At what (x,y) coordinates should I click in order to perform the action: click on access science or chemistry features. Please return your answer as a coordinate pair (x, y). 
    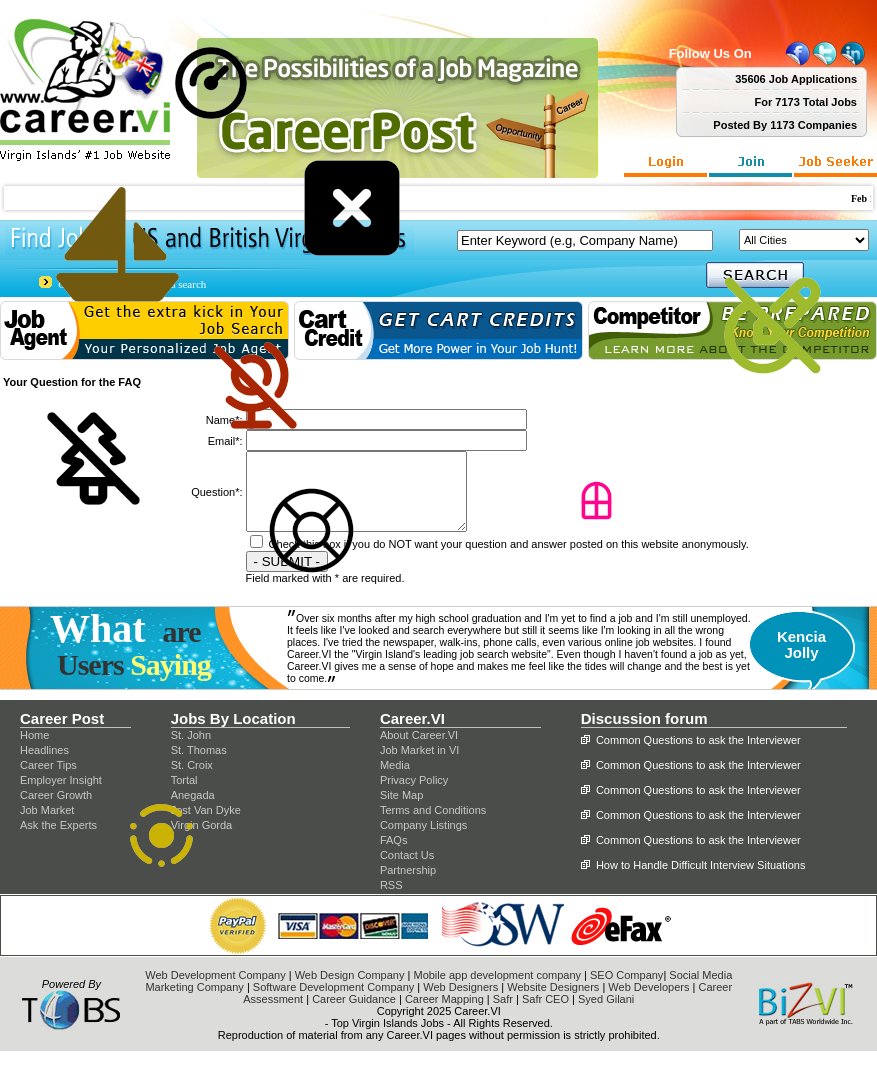
    Looking at the image, I should click on (161, 835).